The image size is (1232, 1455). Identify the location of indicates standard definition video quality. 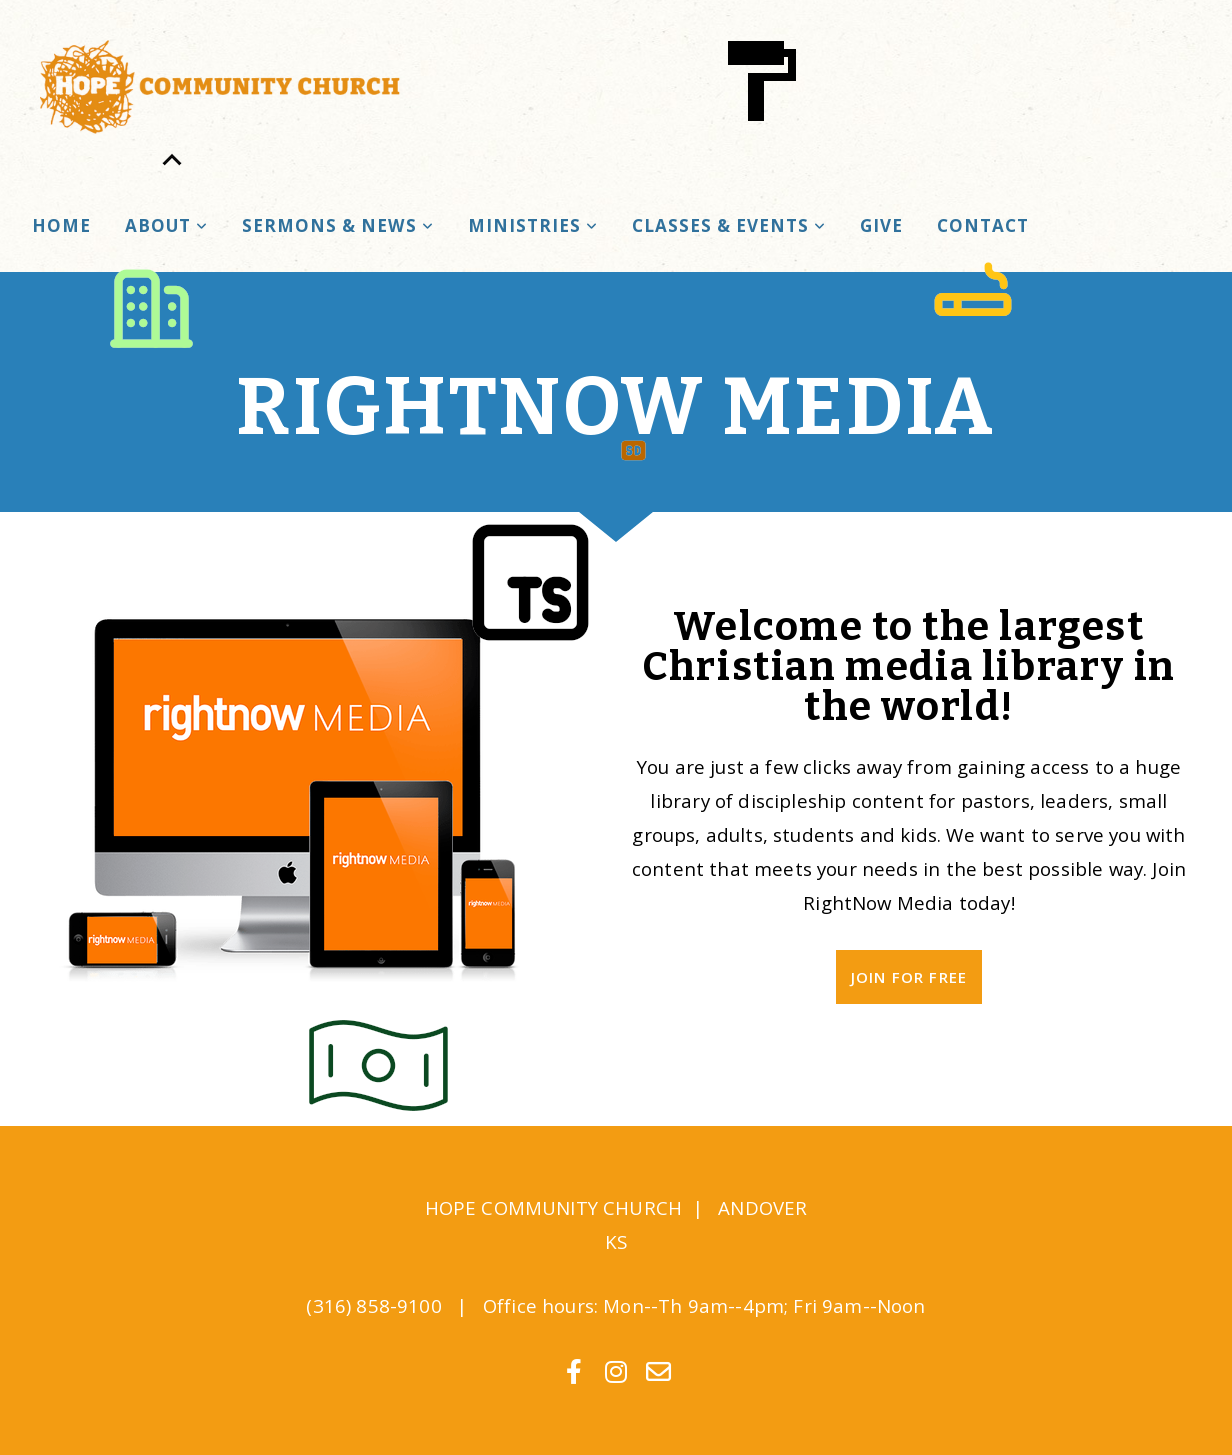
(633, 450).